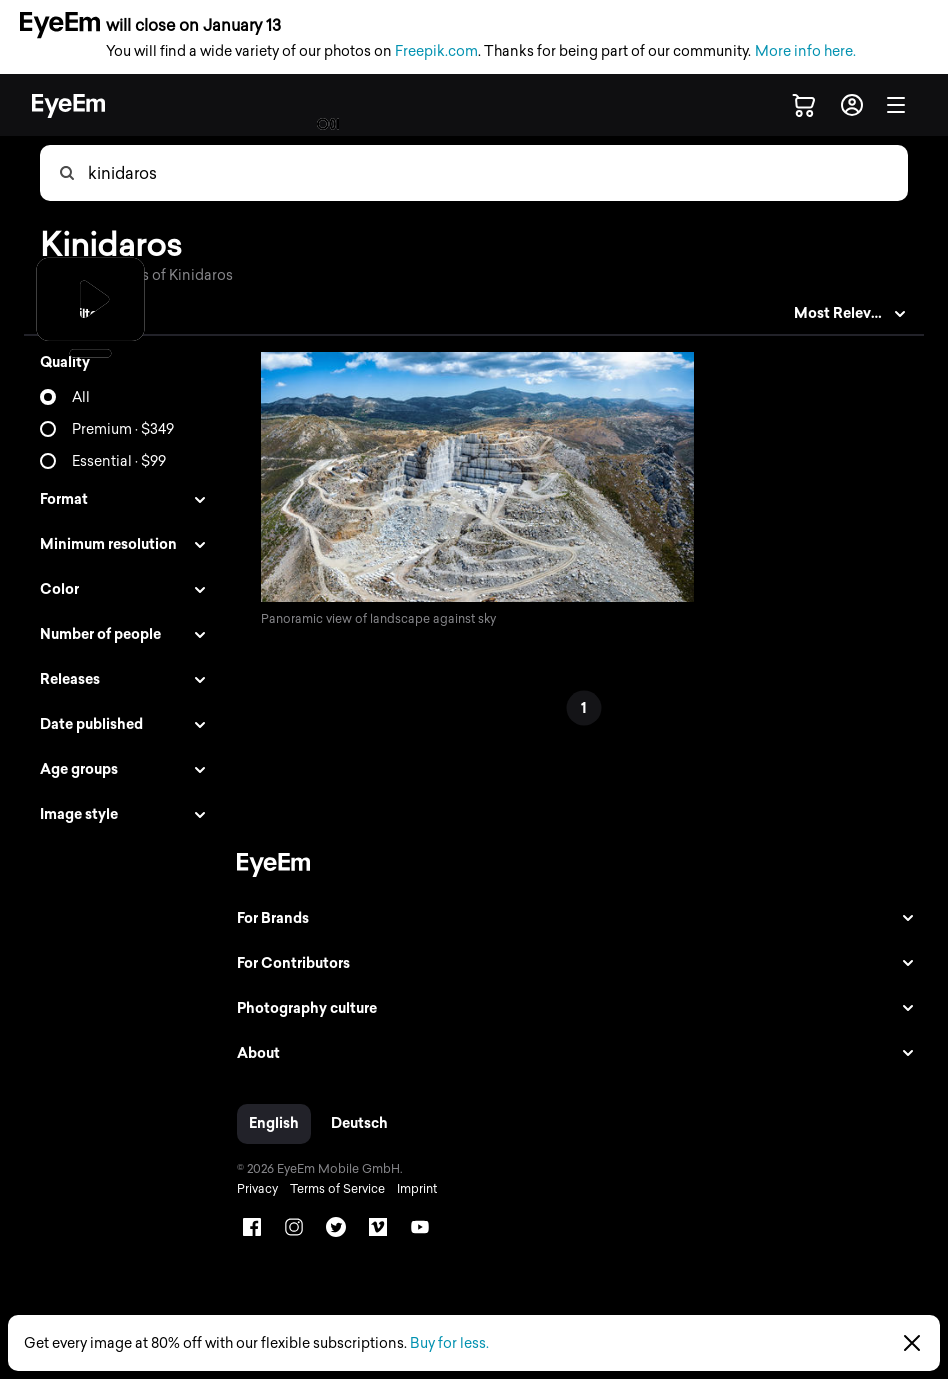  What do you see at coordinates (328, 124) in the screenshot?
I see `open the Medium app` at bounding box center [328, 124].